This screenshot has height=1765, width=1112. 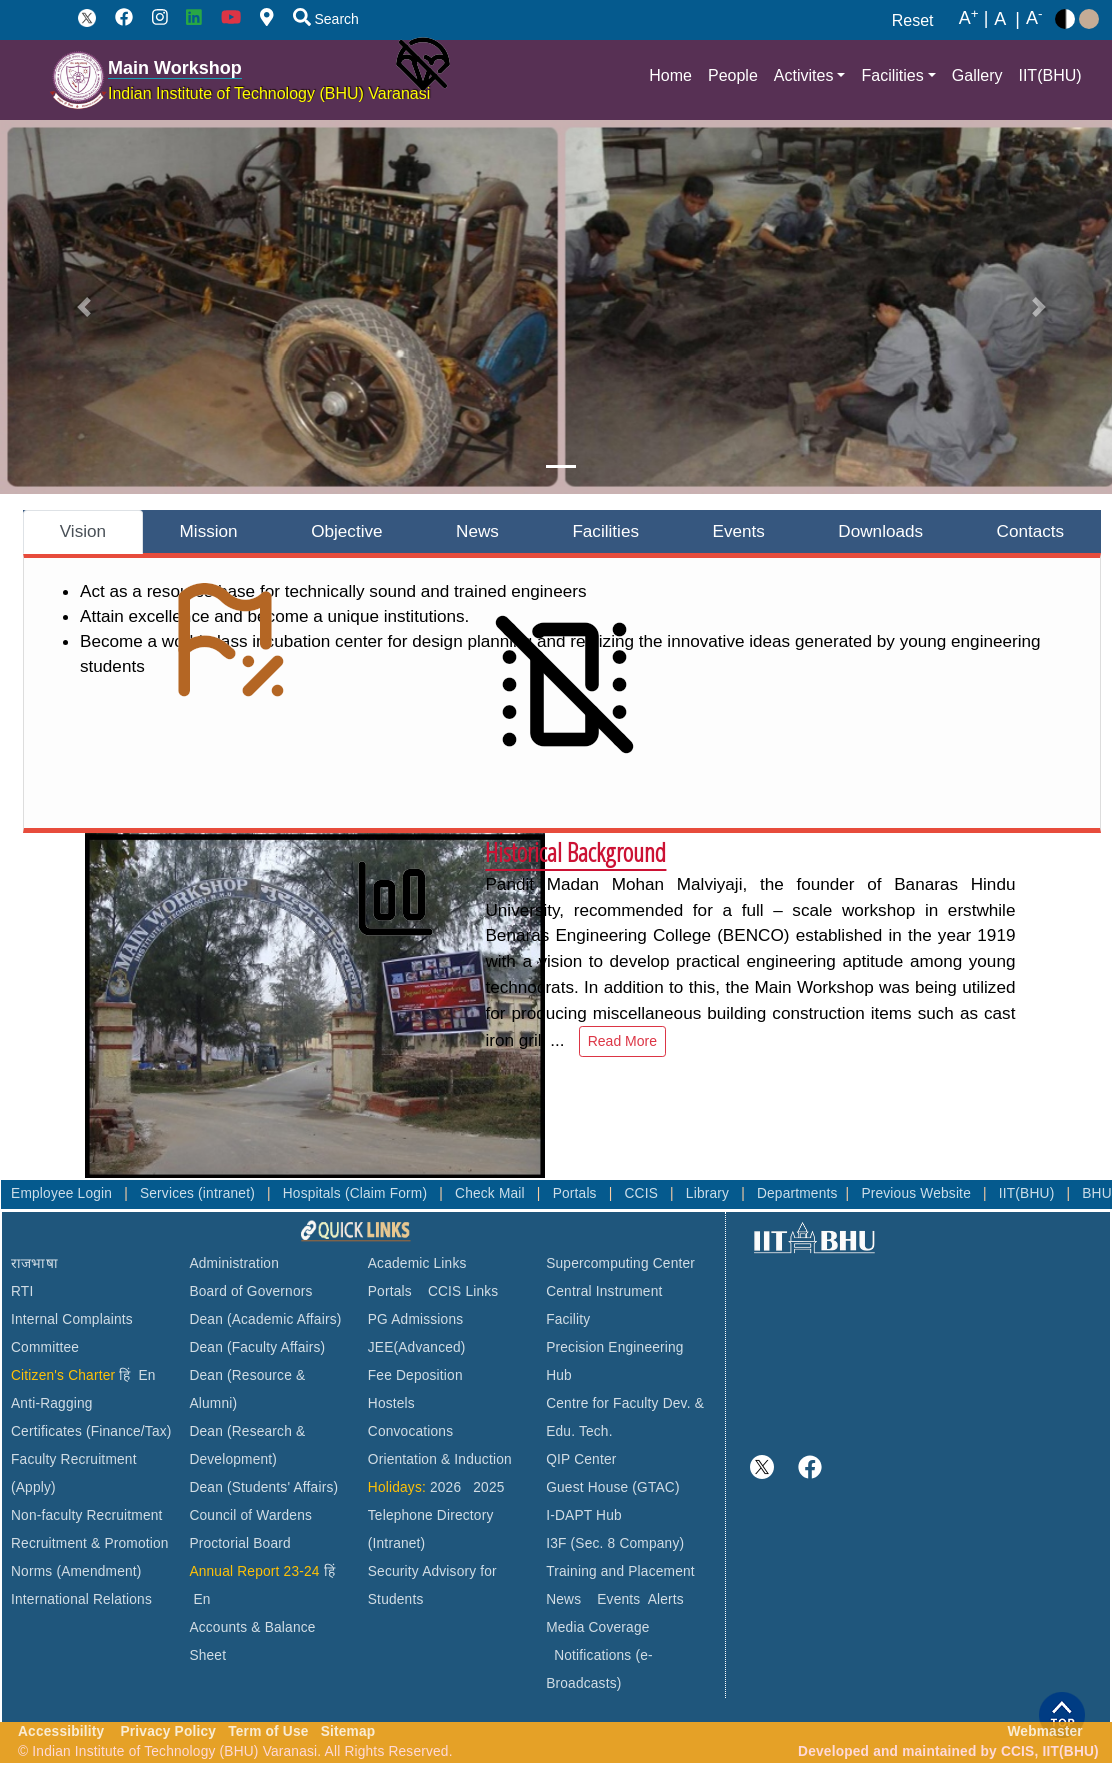 What do you see at coordinates (423, 64) in the screenshot?
I see `parachute deployment disabled` at bounding box center [423, 64].